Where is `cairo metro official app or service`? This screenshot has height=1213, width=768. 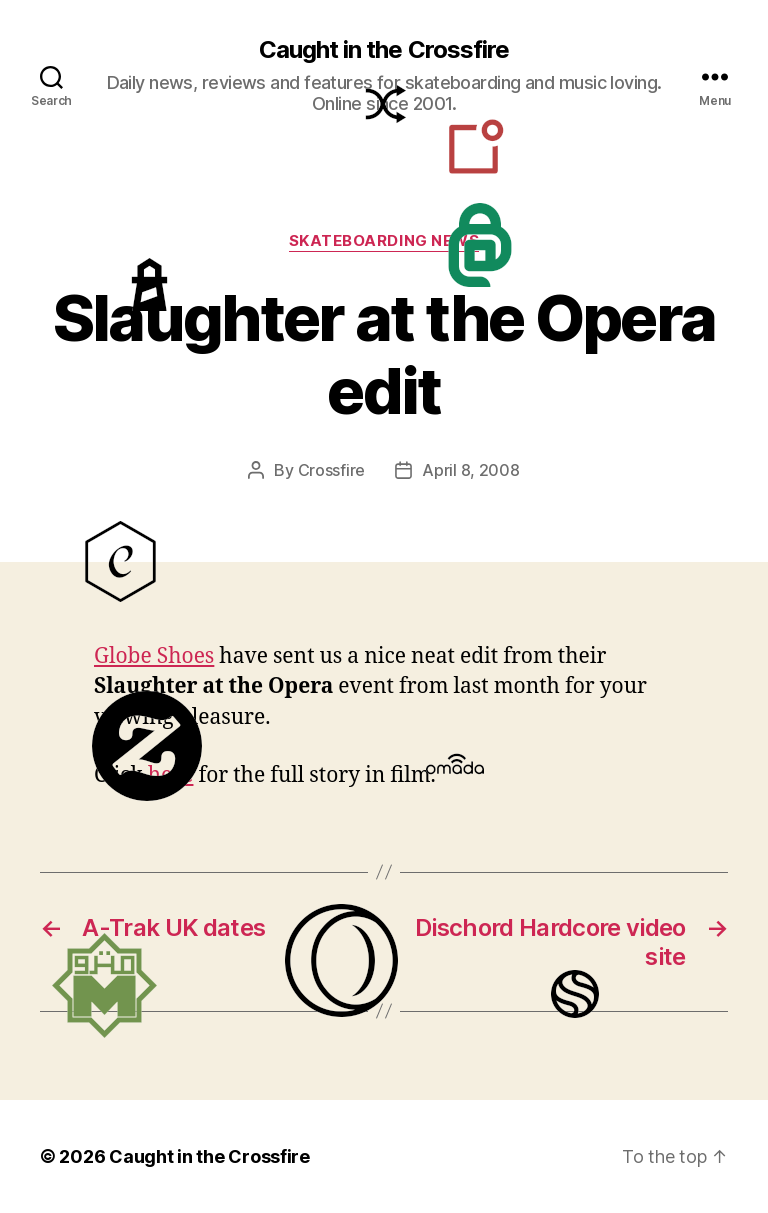
cairo metro official app or service is located at coordinates (104, 985).